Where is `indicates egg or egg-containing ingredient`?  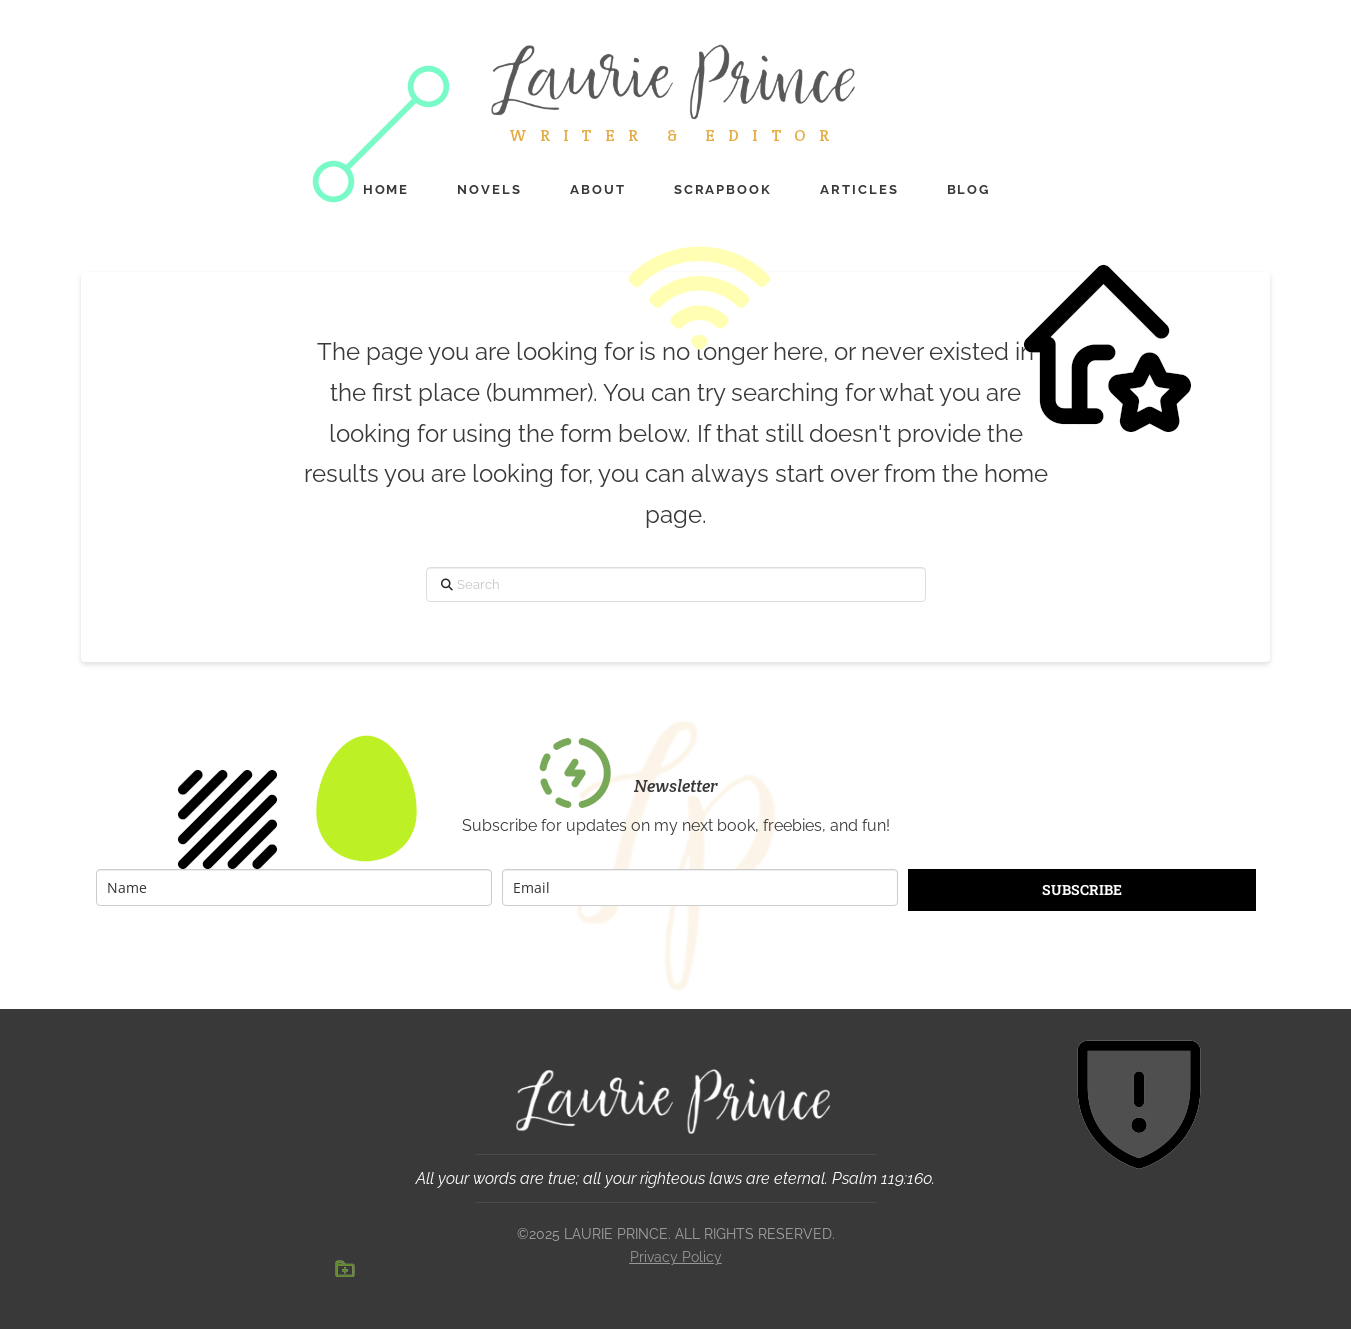
indicates egg or egg-containing ingredient is located at coordinates (366, 798).